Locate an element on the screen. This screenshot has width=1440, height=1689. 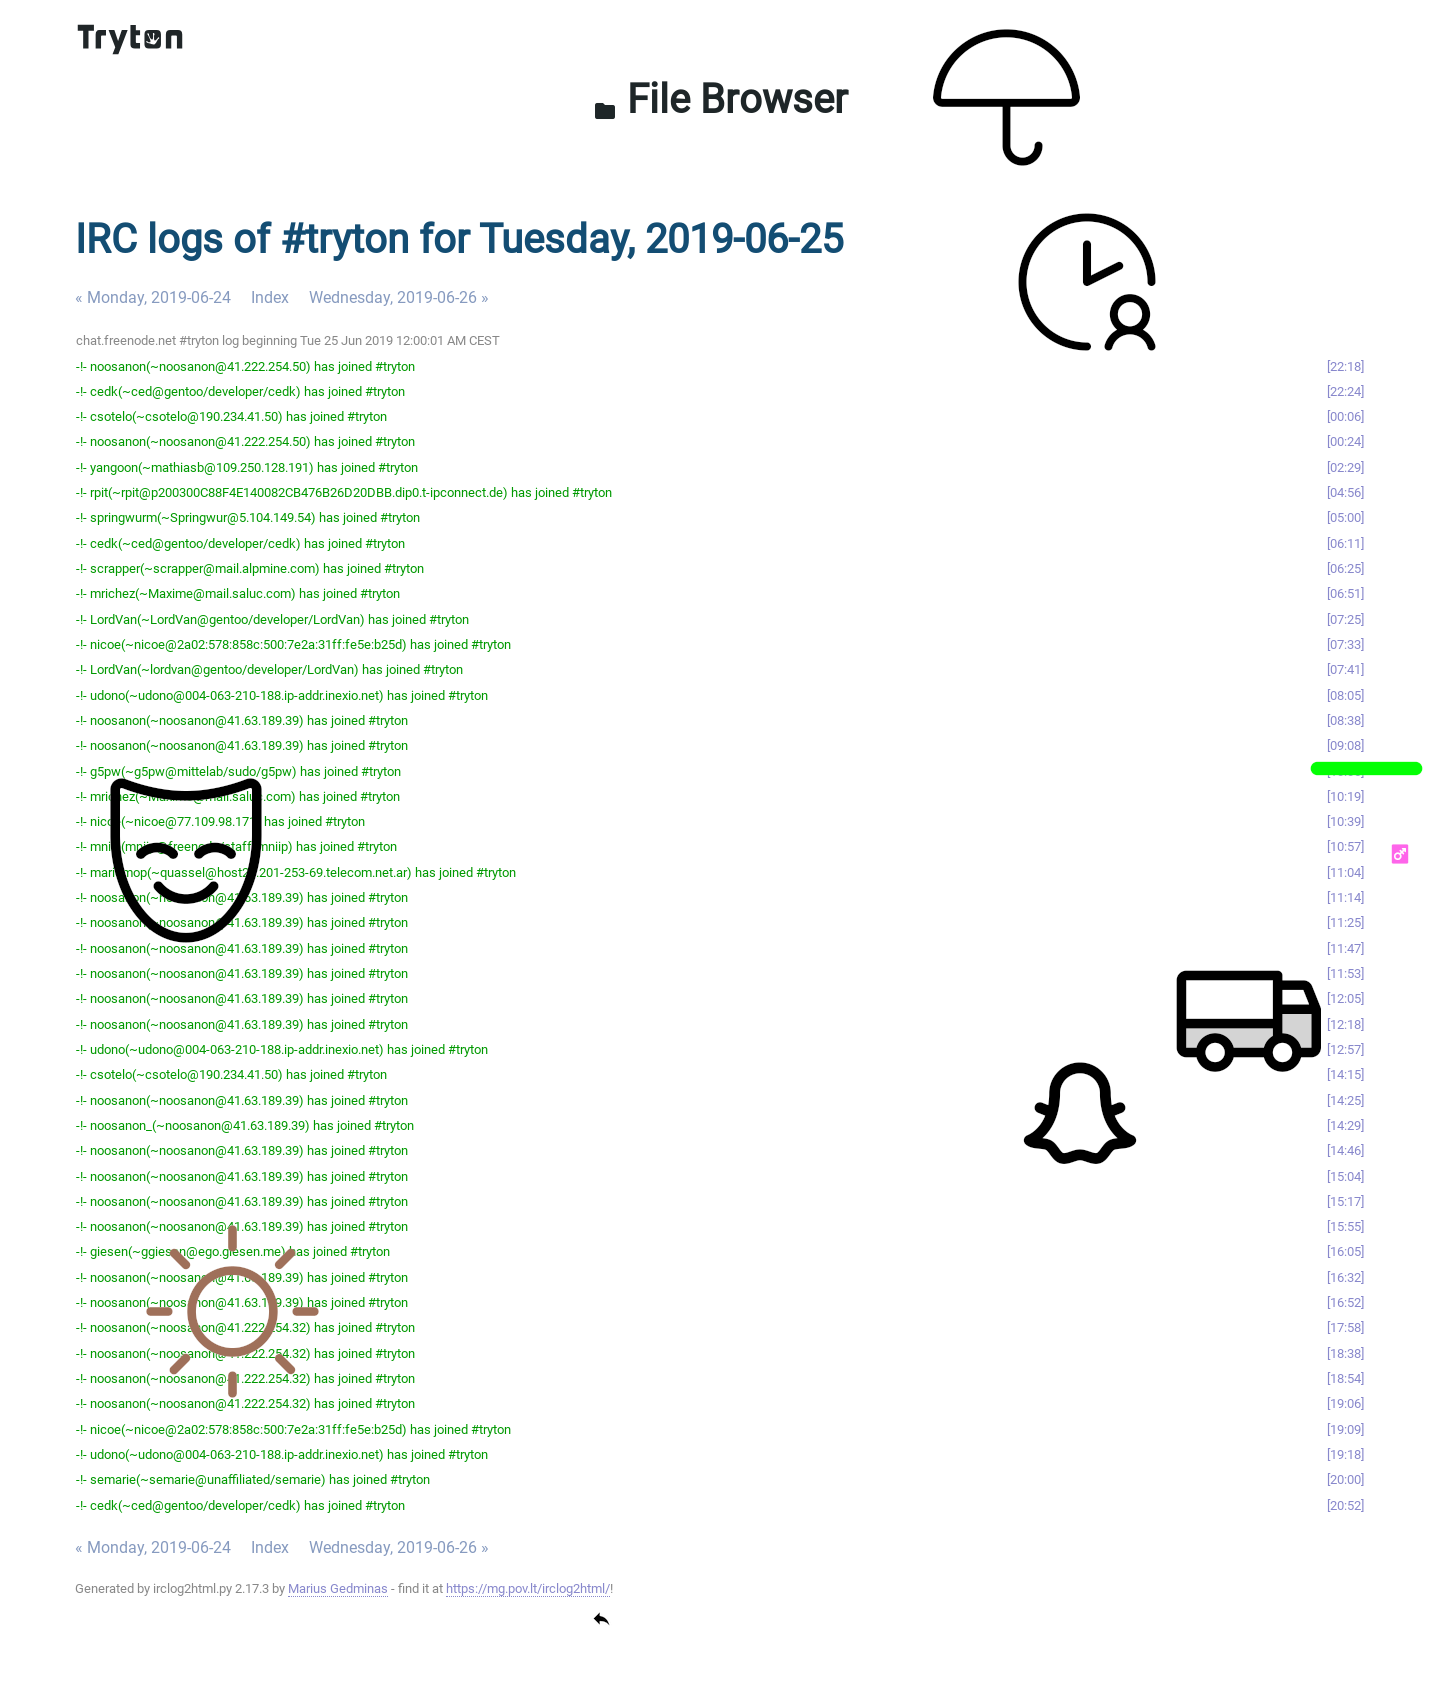
remove an item from a list or cart is located at coordinates (1366, 768).